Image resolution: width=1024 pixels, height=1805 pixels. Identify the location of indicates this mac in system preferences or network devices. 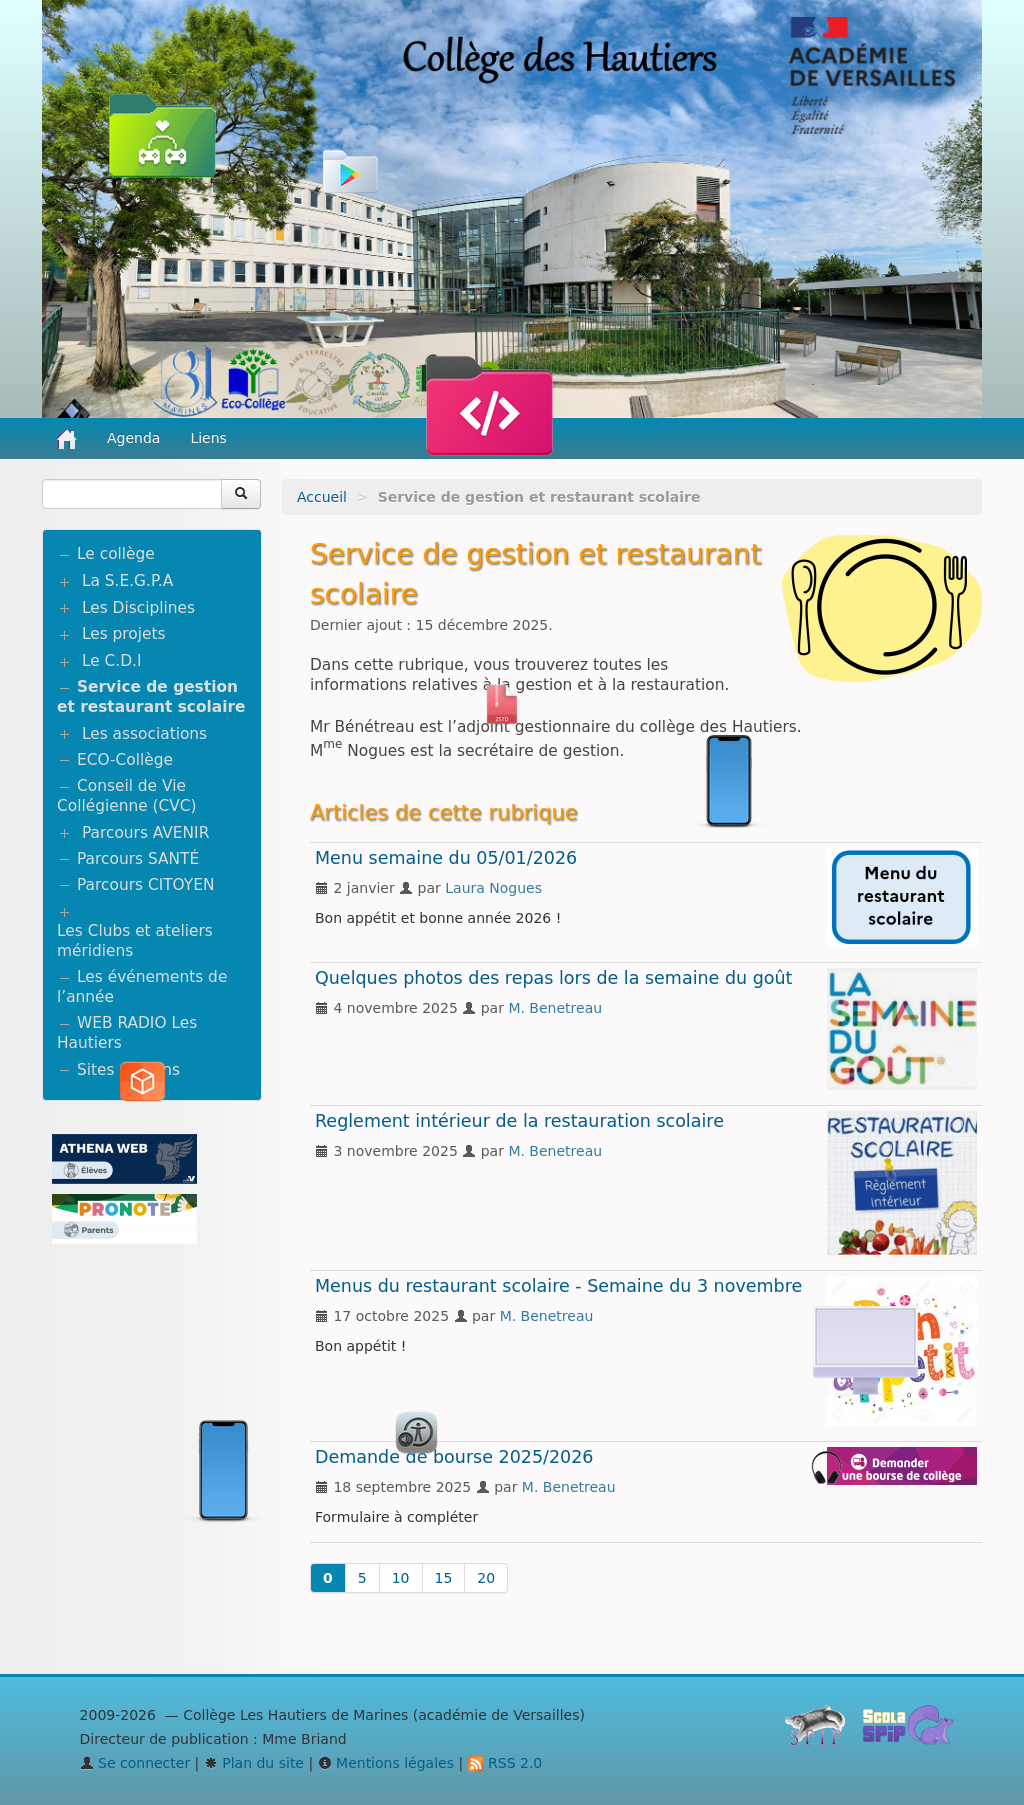
(865, 1348).